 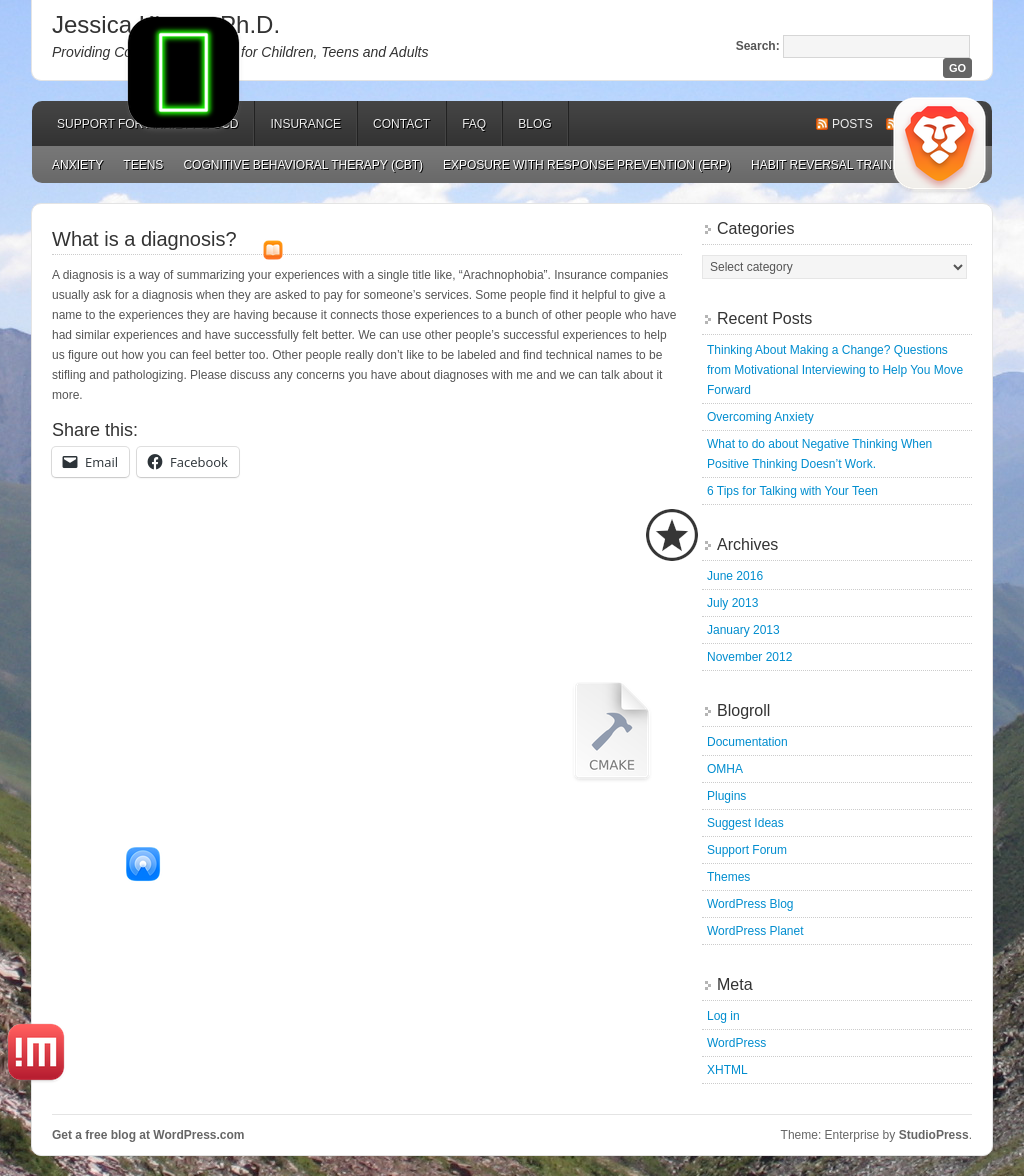 What do you see at coordinates (183, 72) in the screenshot?
I see `launch portal reloaded game` at bounding box center [183, 72].